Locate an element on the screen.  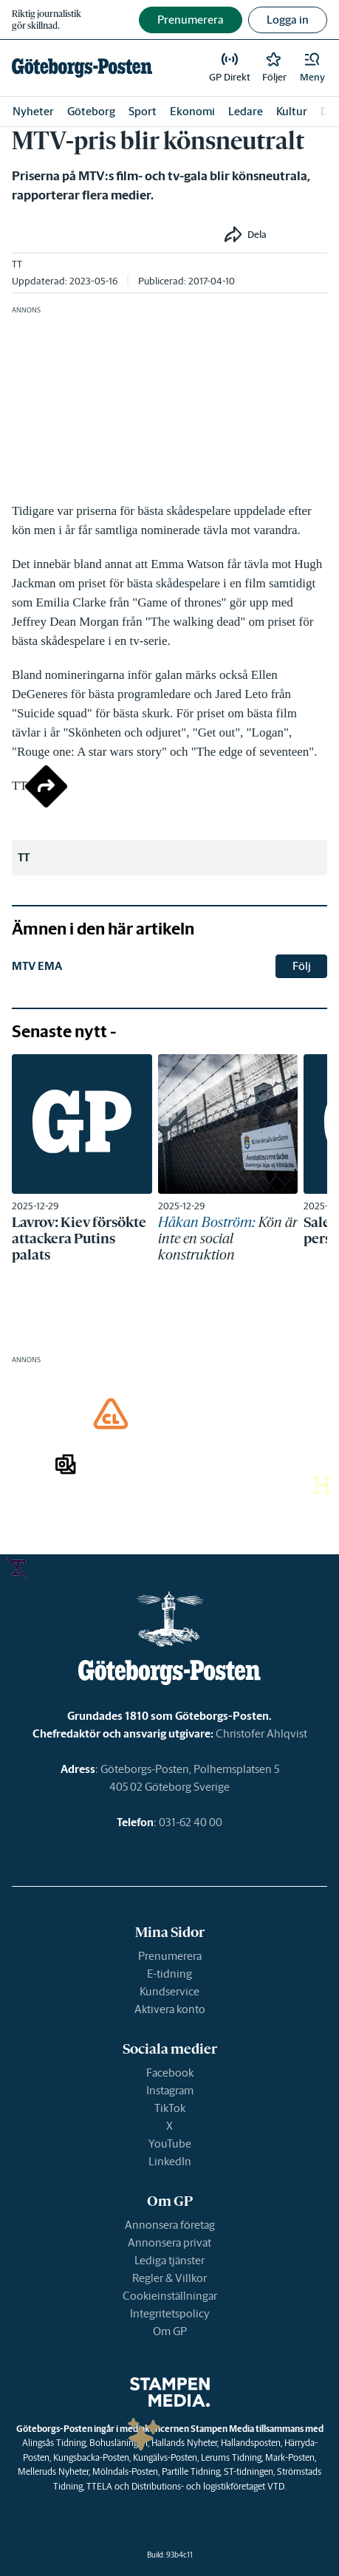
indicates AI-generated or enhanced content is located at coordinates (144, 2434).